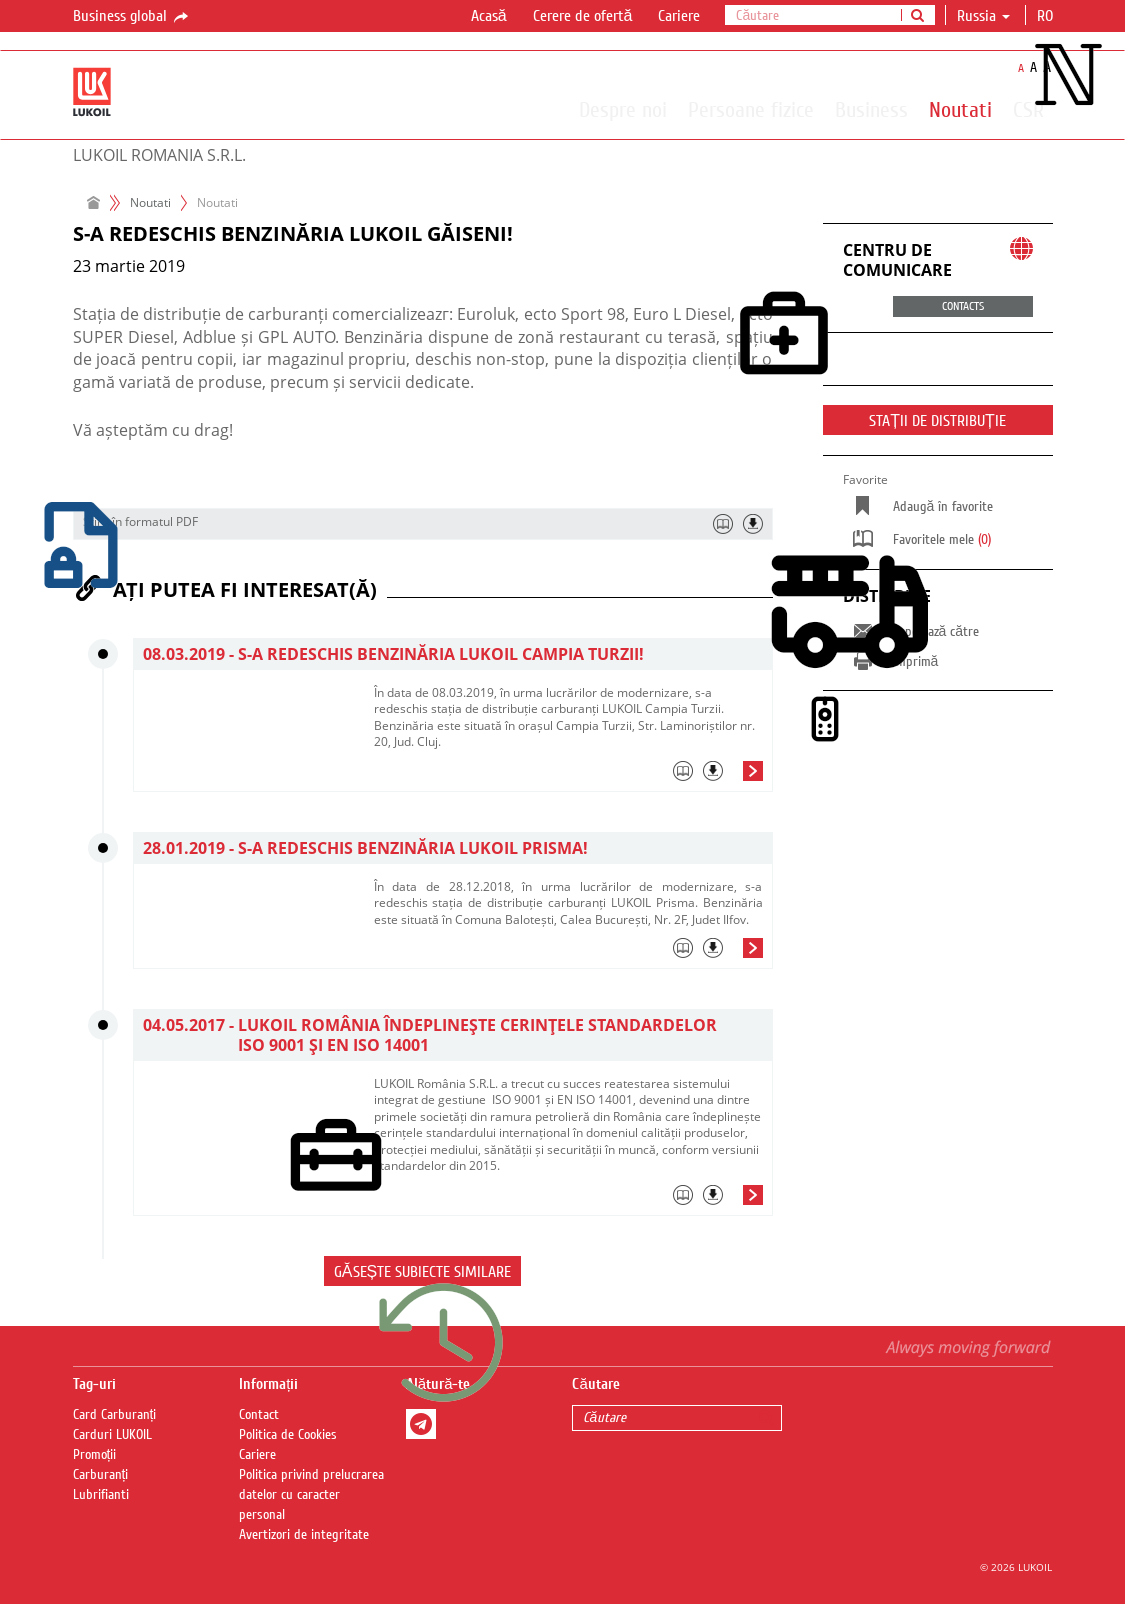 The height and width of the screenshot is (1604, 1125). What do you see at coordinates (846, 604) in the screenshot?
I see `emergency services or fire department contact` at bounding box center [846, 604].